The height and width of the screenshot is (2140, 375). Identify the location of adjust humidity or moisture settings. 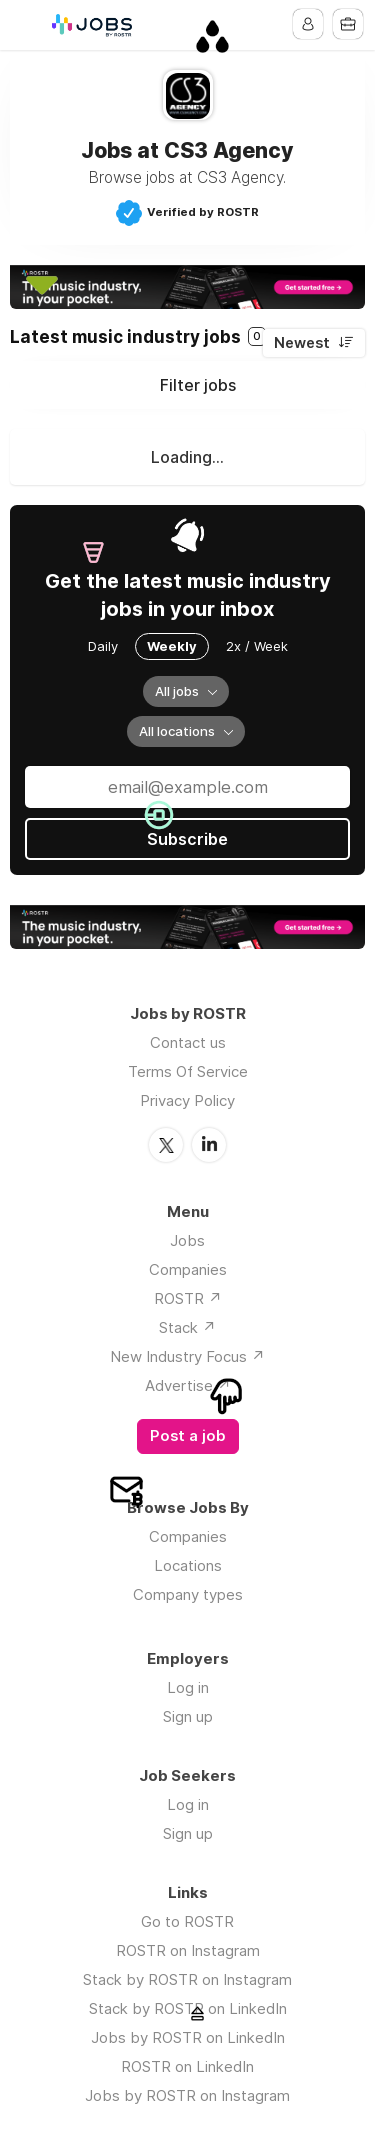
(212, 36).